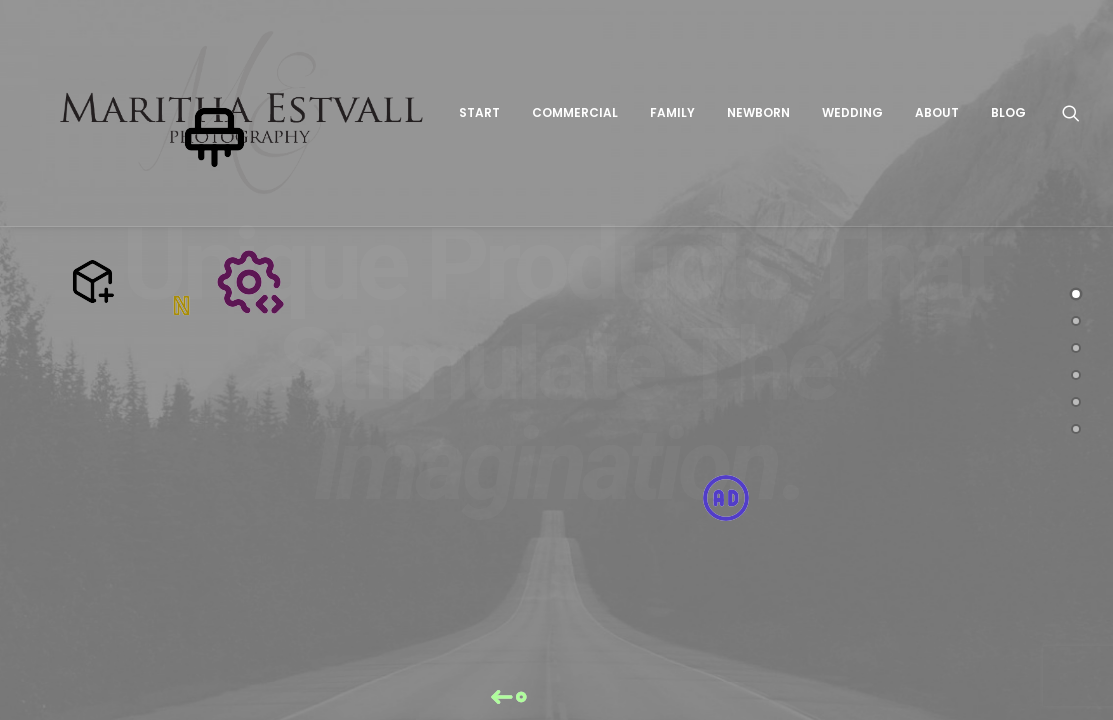  I want to click on move item to the left, so click(509, 697).